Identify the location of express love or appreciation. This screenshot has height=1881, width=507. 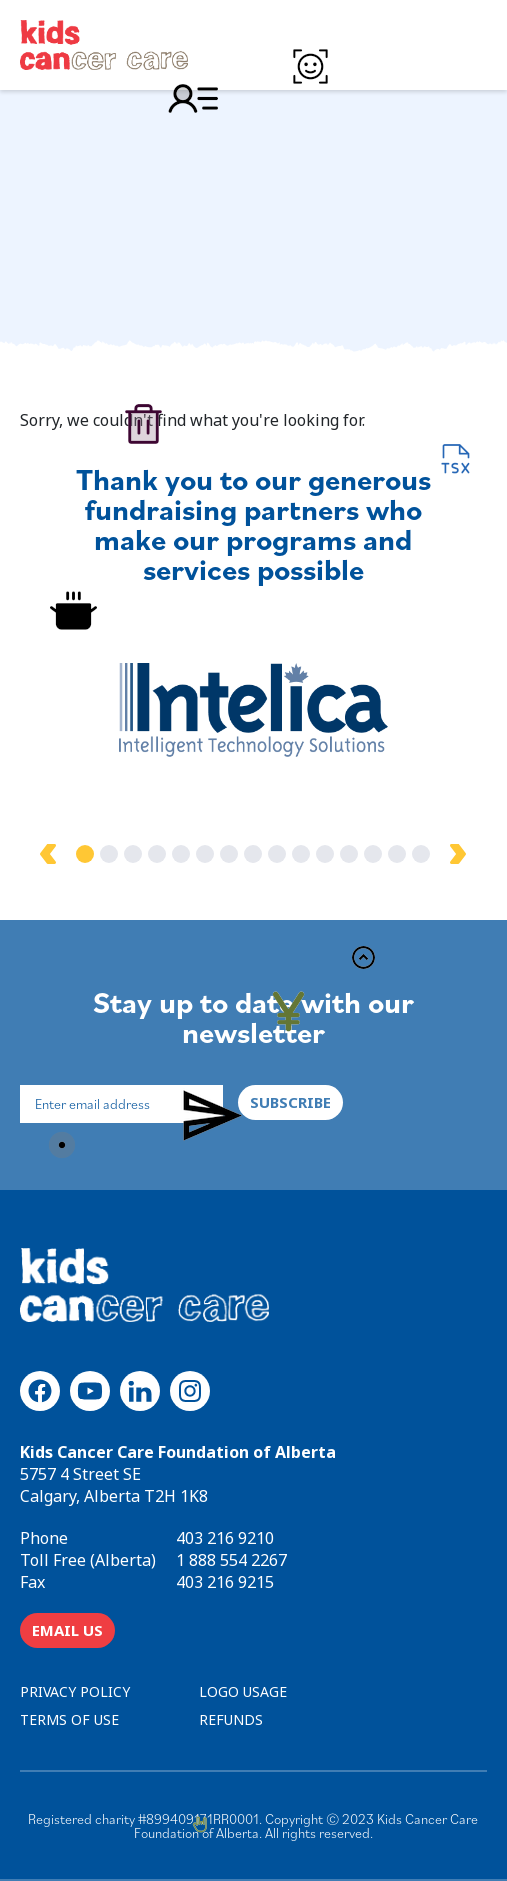
(200, 1824).